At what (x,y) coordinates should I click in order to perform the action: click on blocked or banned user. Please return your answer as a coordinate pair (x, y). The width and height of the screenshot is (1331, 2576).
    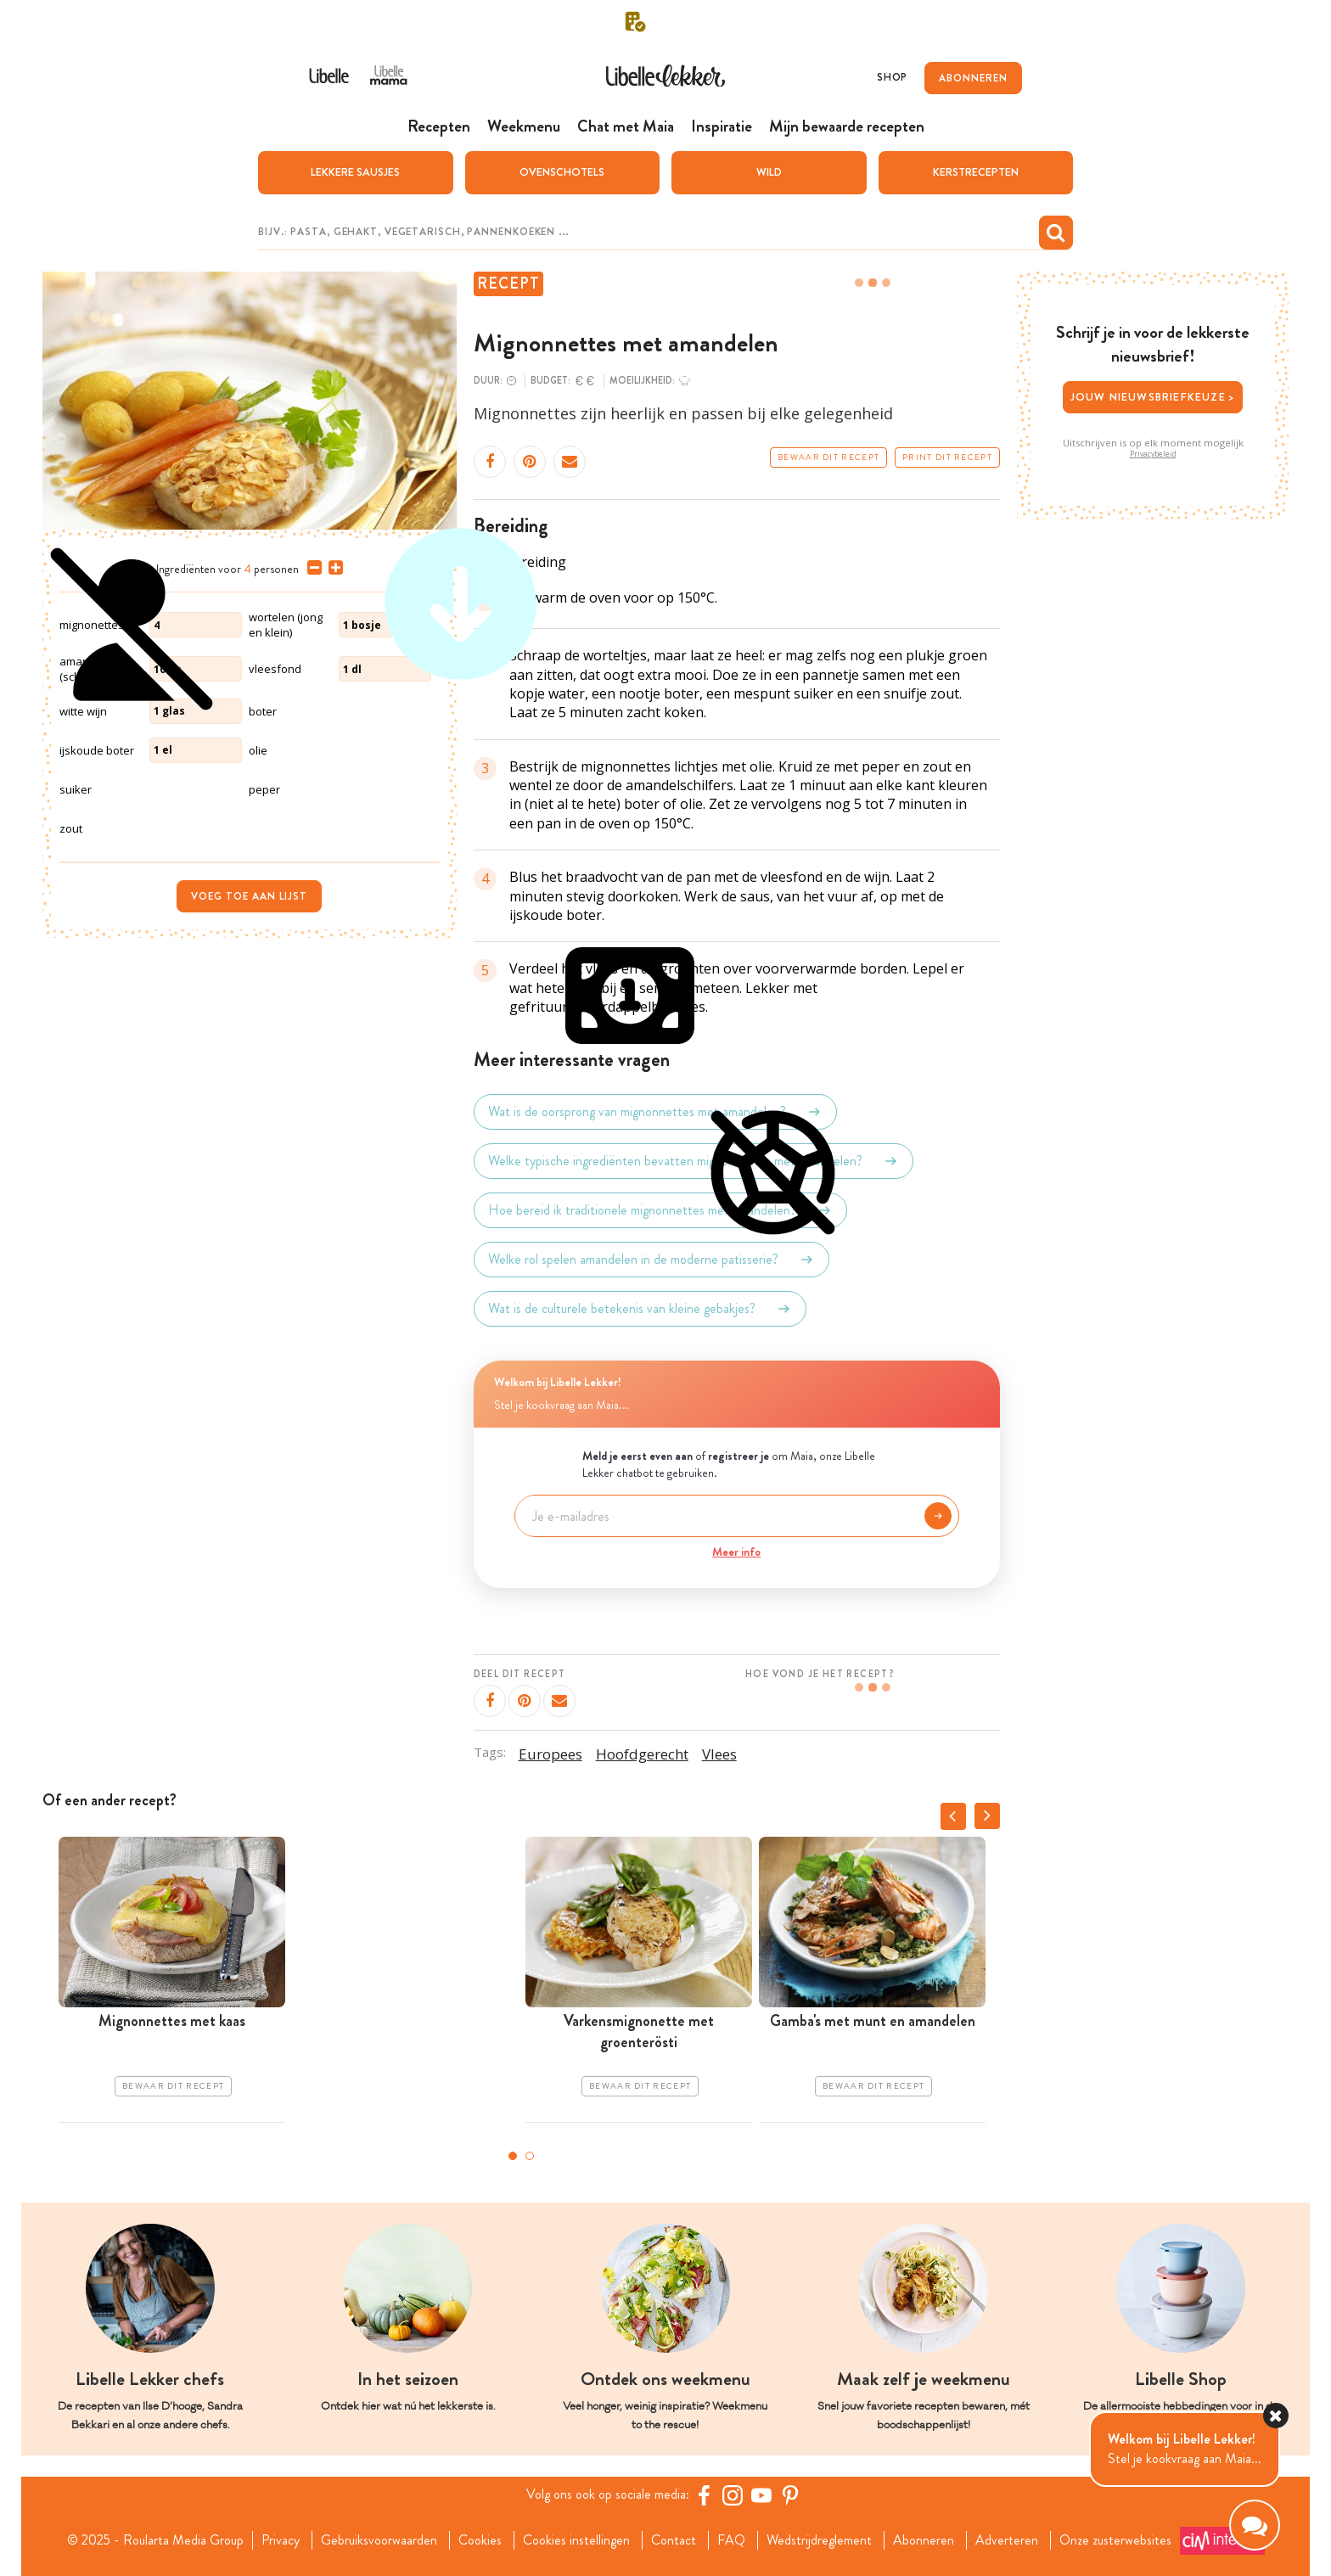
    Looking at the image, I should click on (132, 629).